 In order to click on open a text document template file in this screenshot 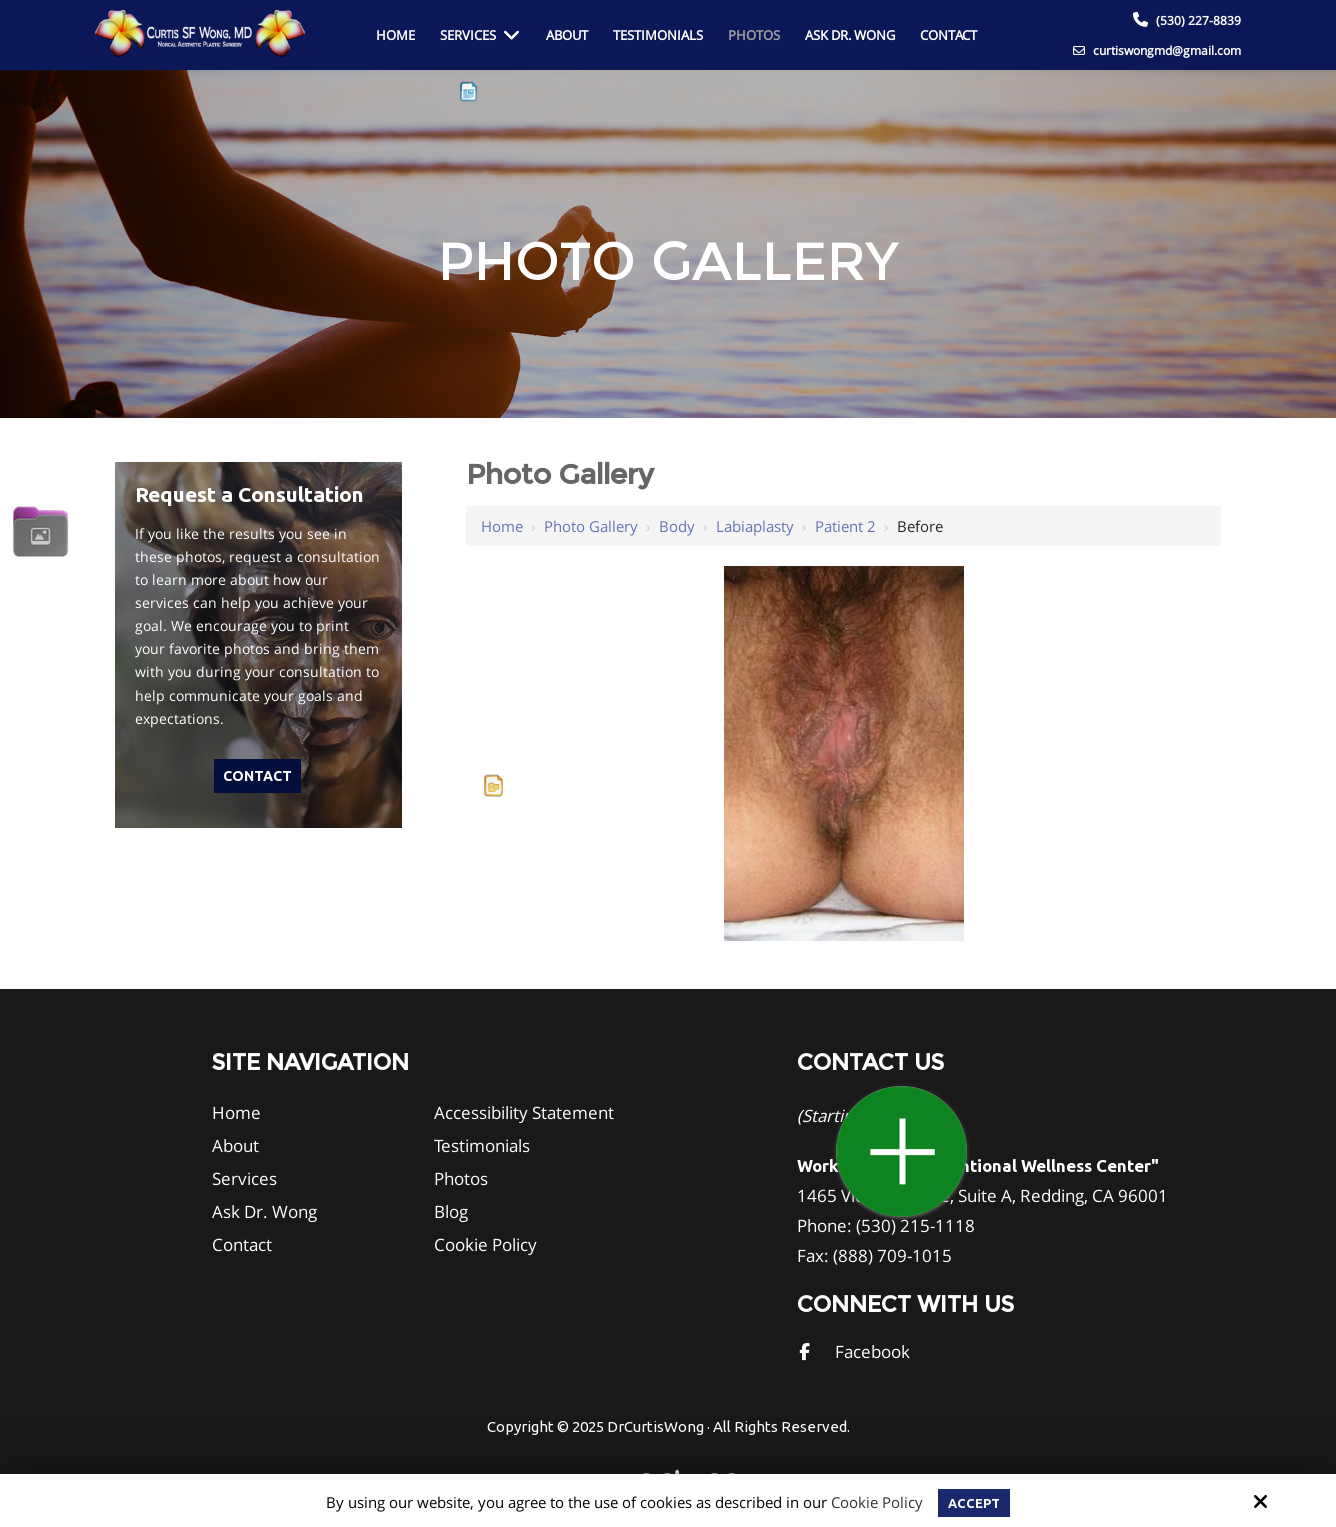, I will do `click(468, 91)`.